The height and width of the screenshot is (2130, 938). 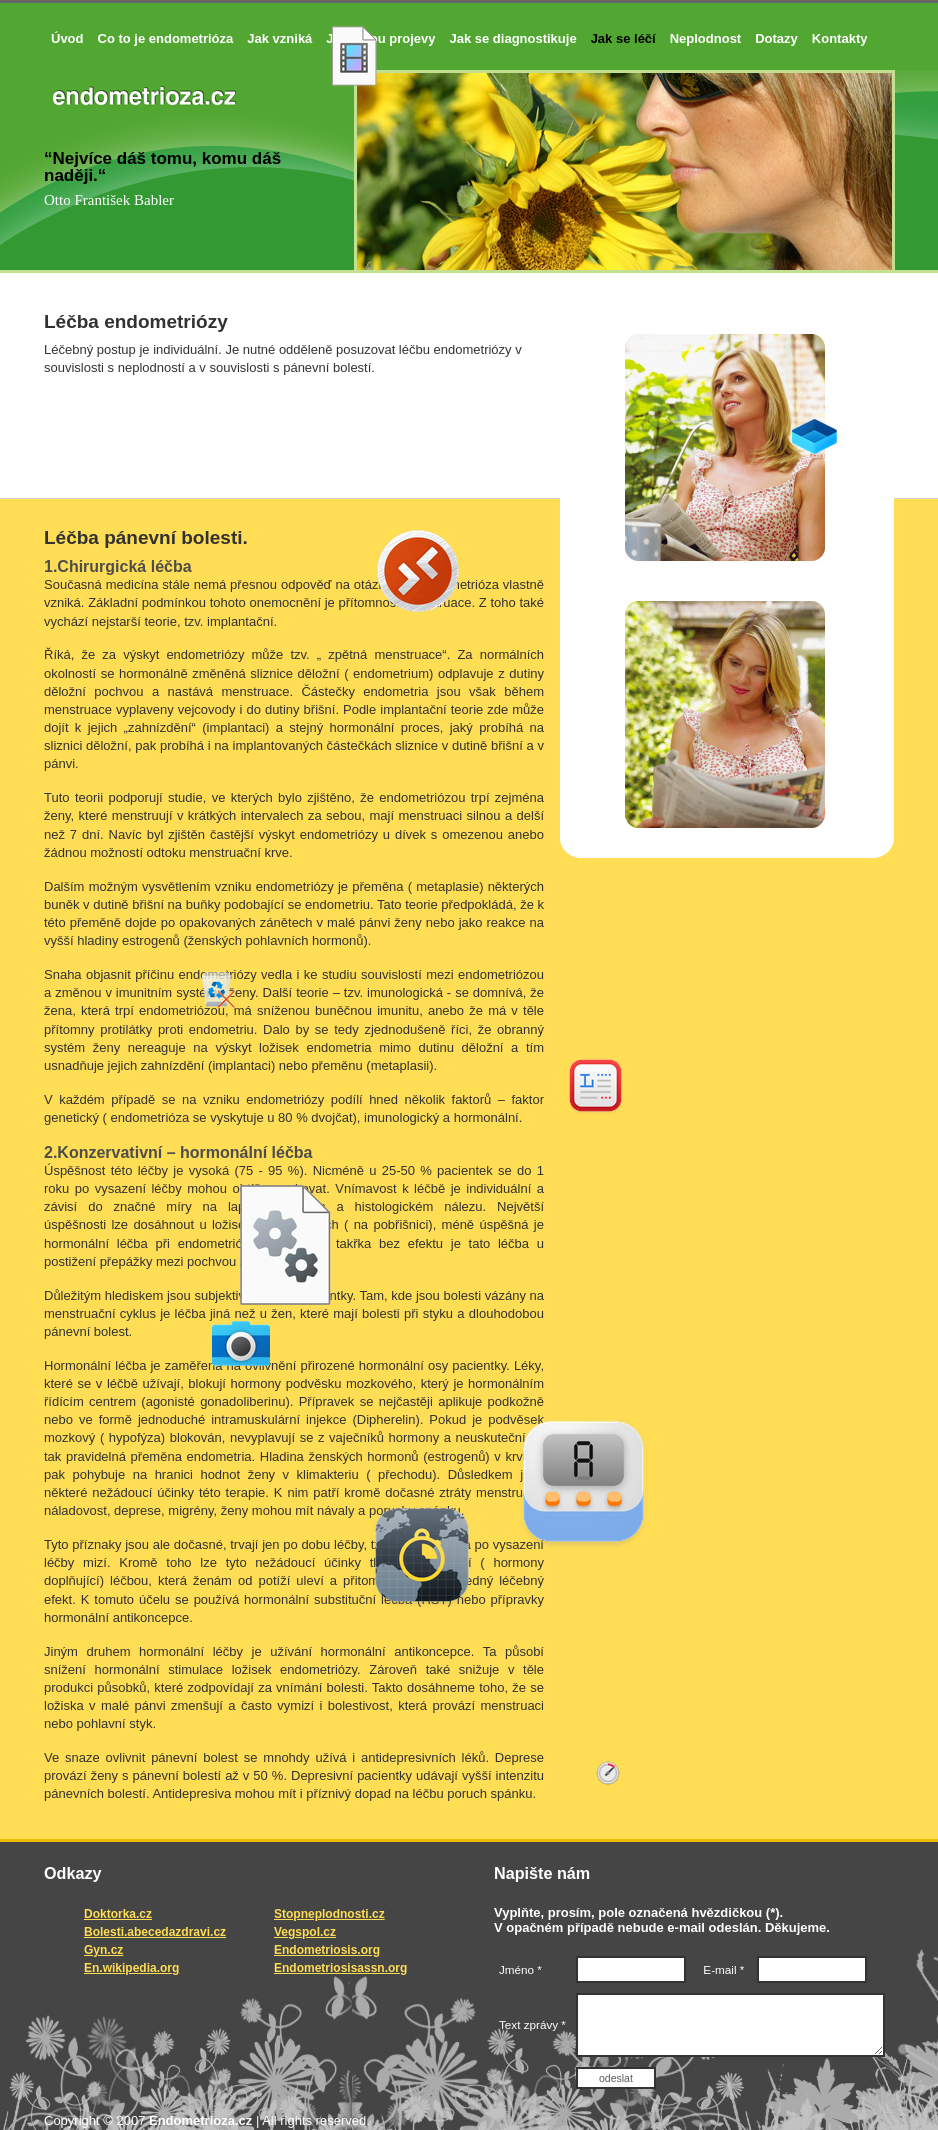 What do you see at coordinates (608, 1773) in the screenshot?
I see `open sysprof system profiler` at bounding box center [608, 1773].